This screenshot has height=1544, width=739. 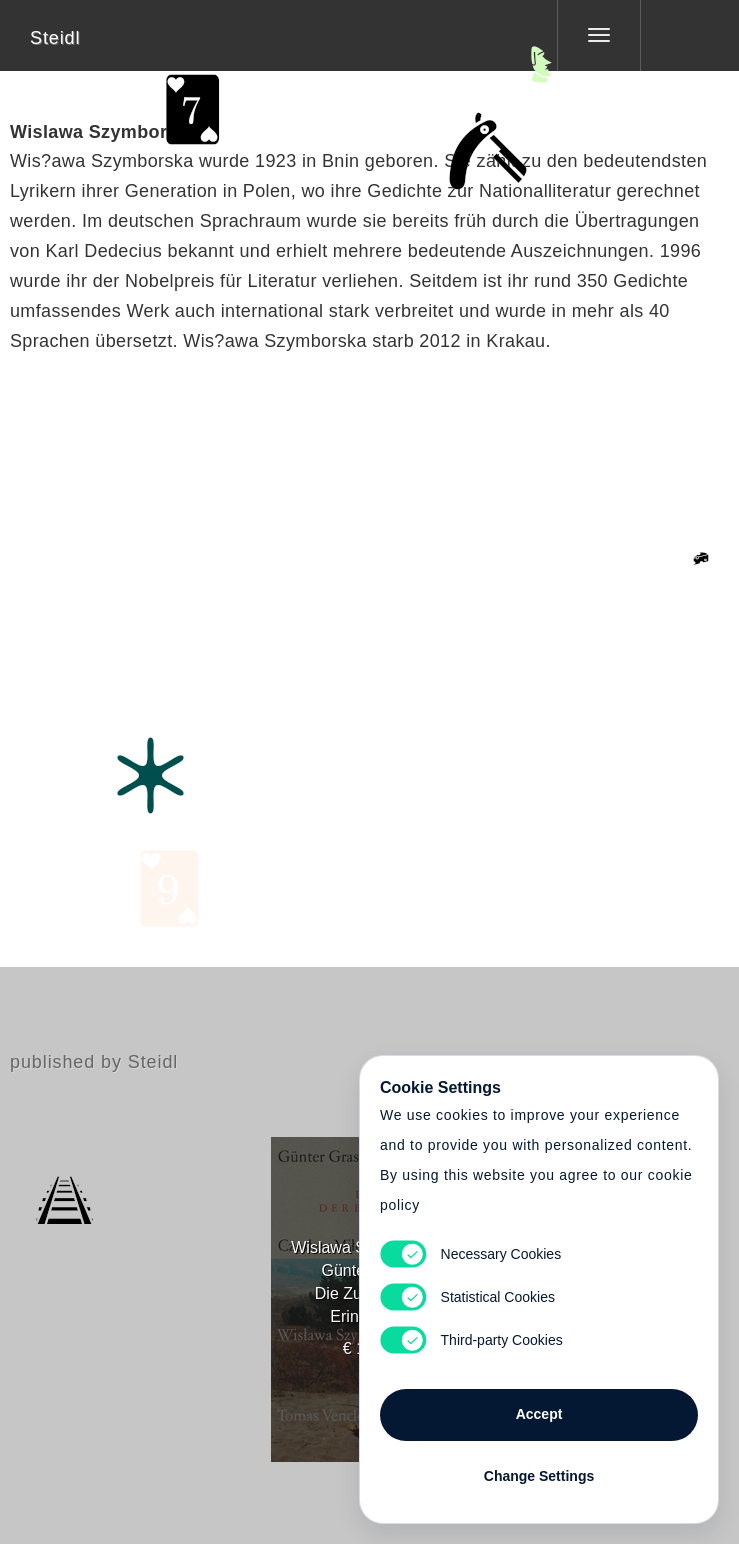 I want to click on cheese or dairy food item in a game inventory, so click(x=701, y=559).